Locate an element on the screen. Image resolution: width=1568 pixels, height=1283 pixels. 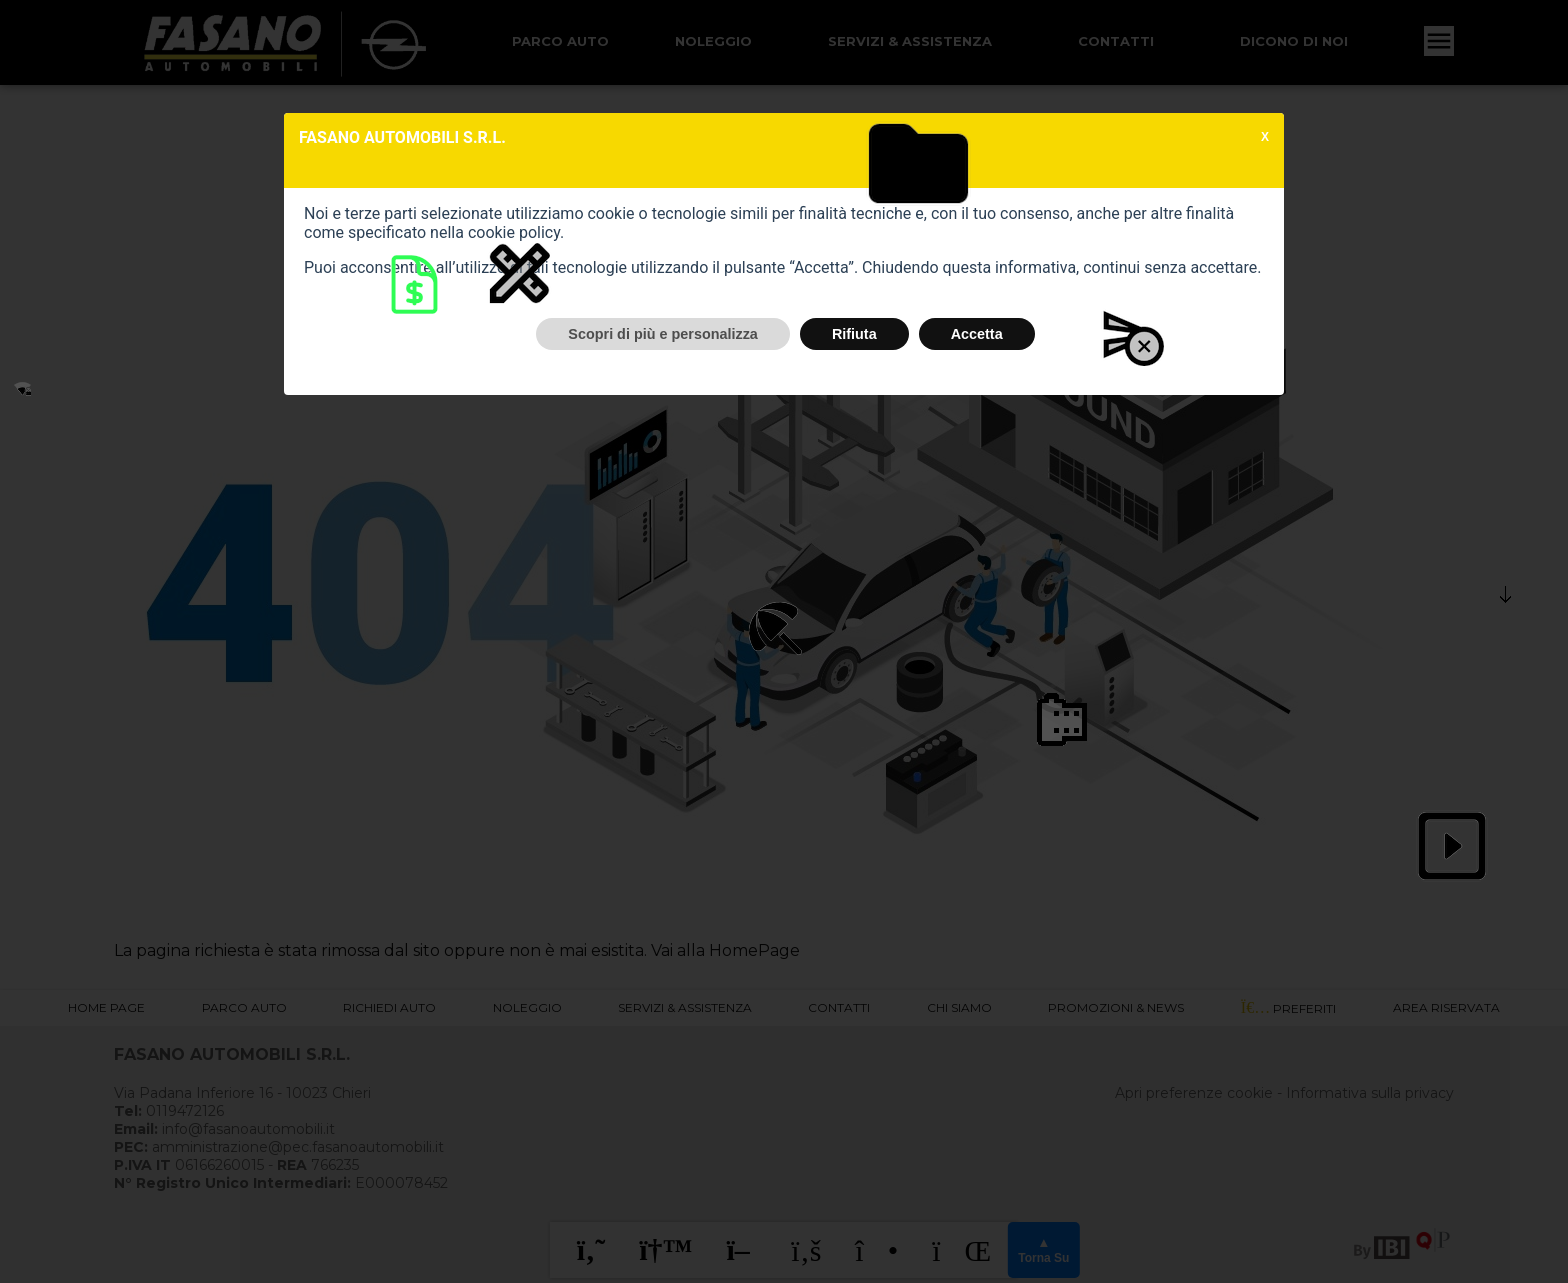
cancel a scheduled message is located at coordinates (1132, 334).